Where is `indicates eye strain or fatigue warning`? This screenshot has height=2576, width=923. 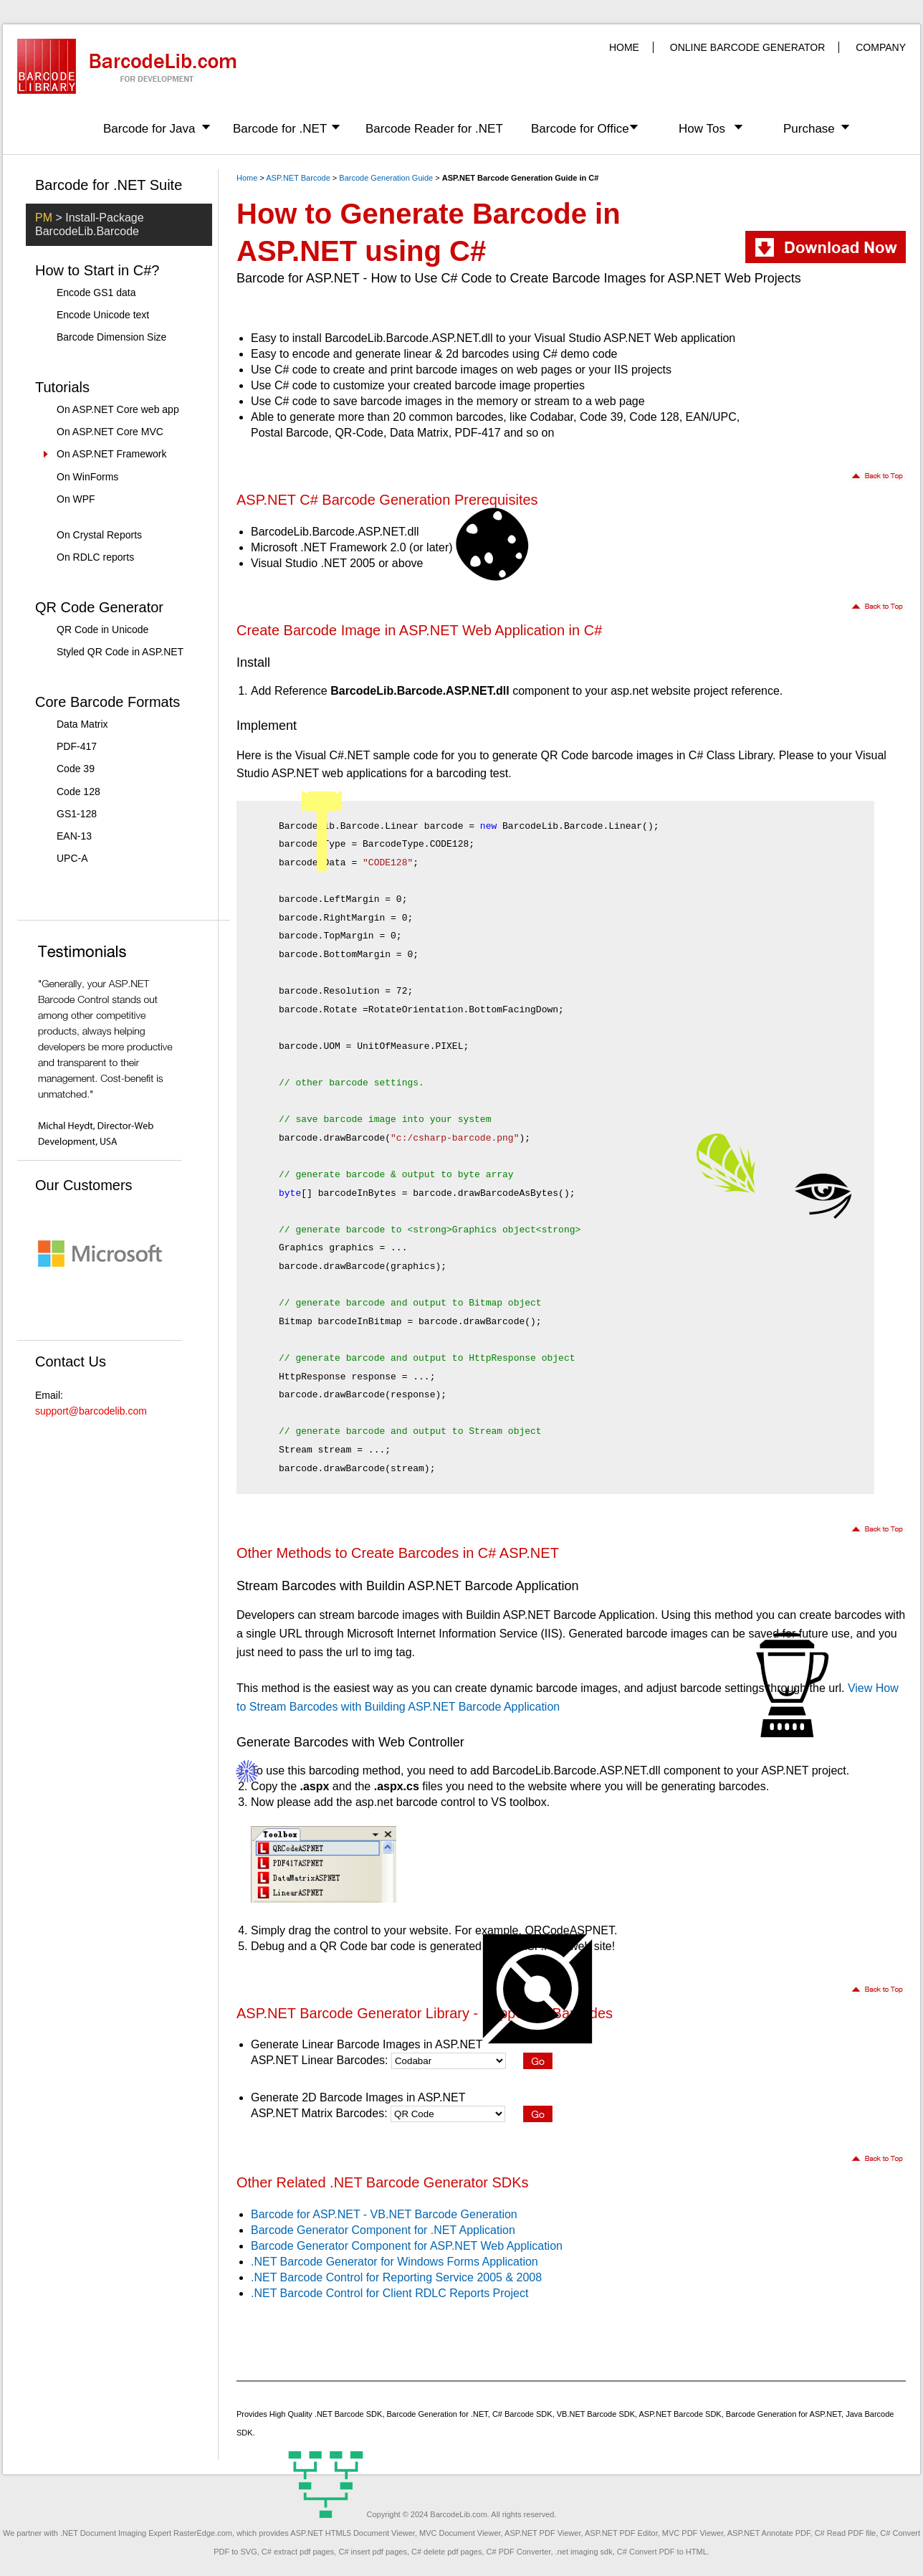 indicates eye strain or fatigue warning is located at coordinates (823, 1189).